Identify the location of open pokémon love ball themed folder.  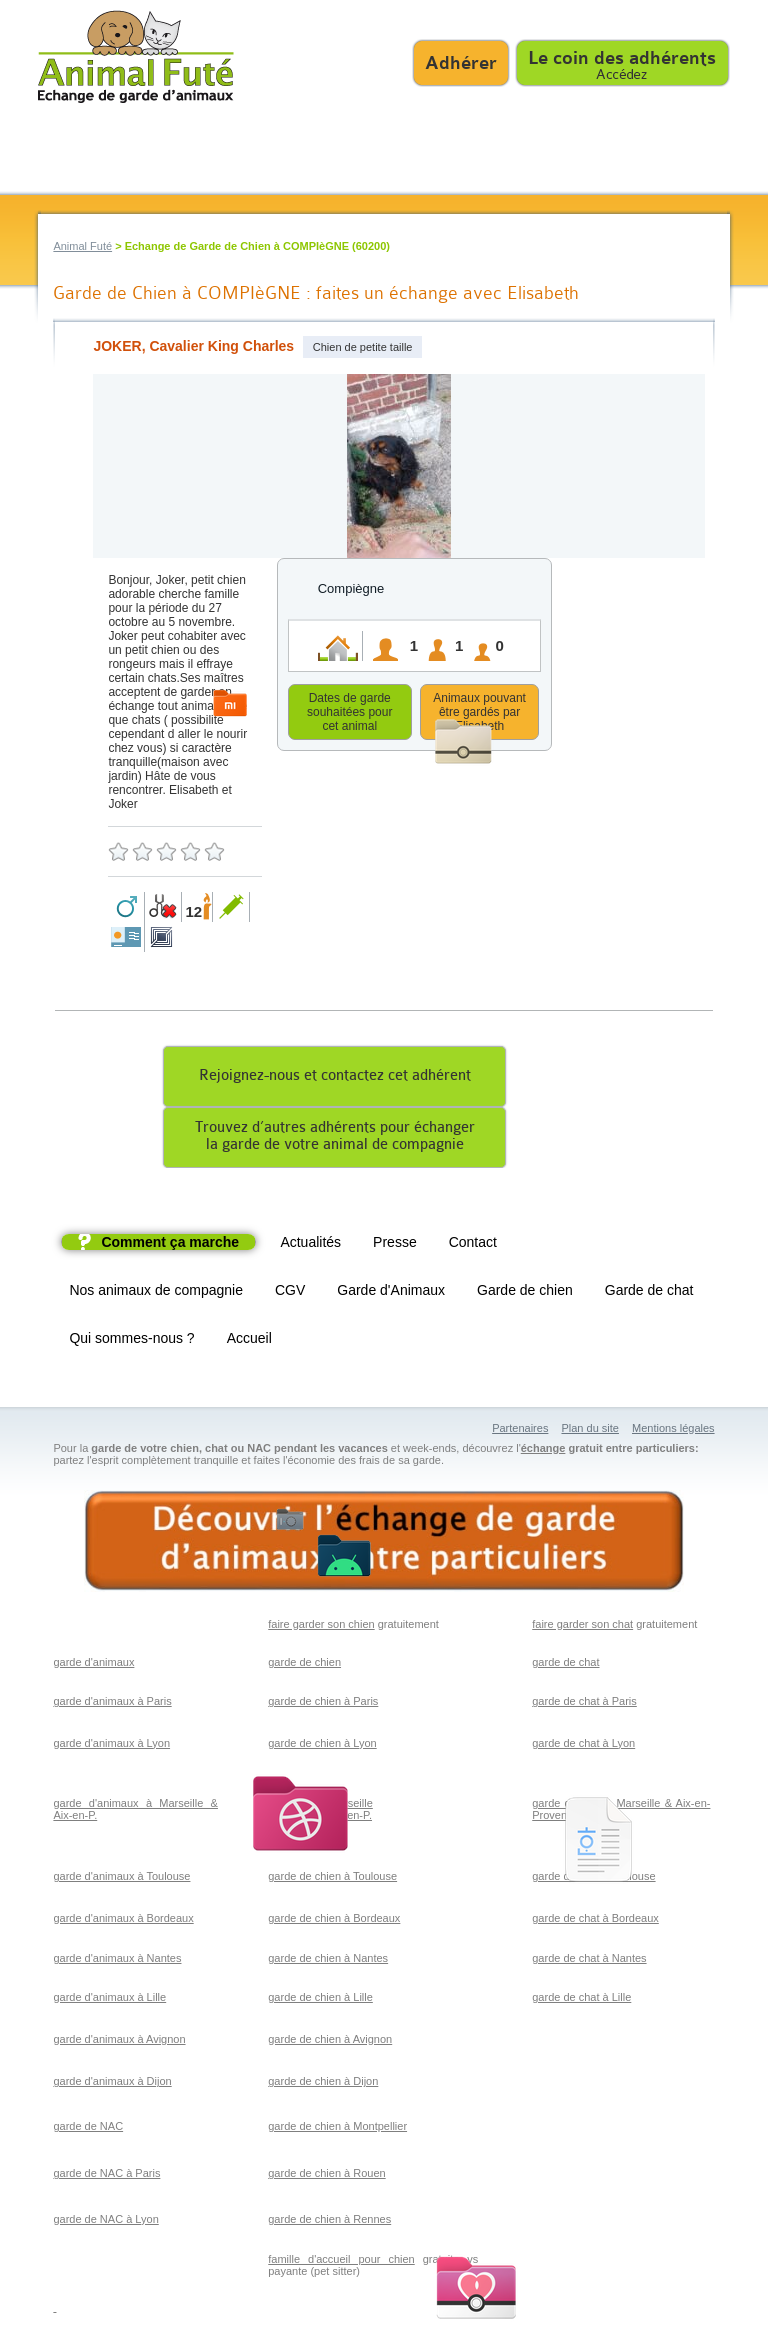
(476, 2290).